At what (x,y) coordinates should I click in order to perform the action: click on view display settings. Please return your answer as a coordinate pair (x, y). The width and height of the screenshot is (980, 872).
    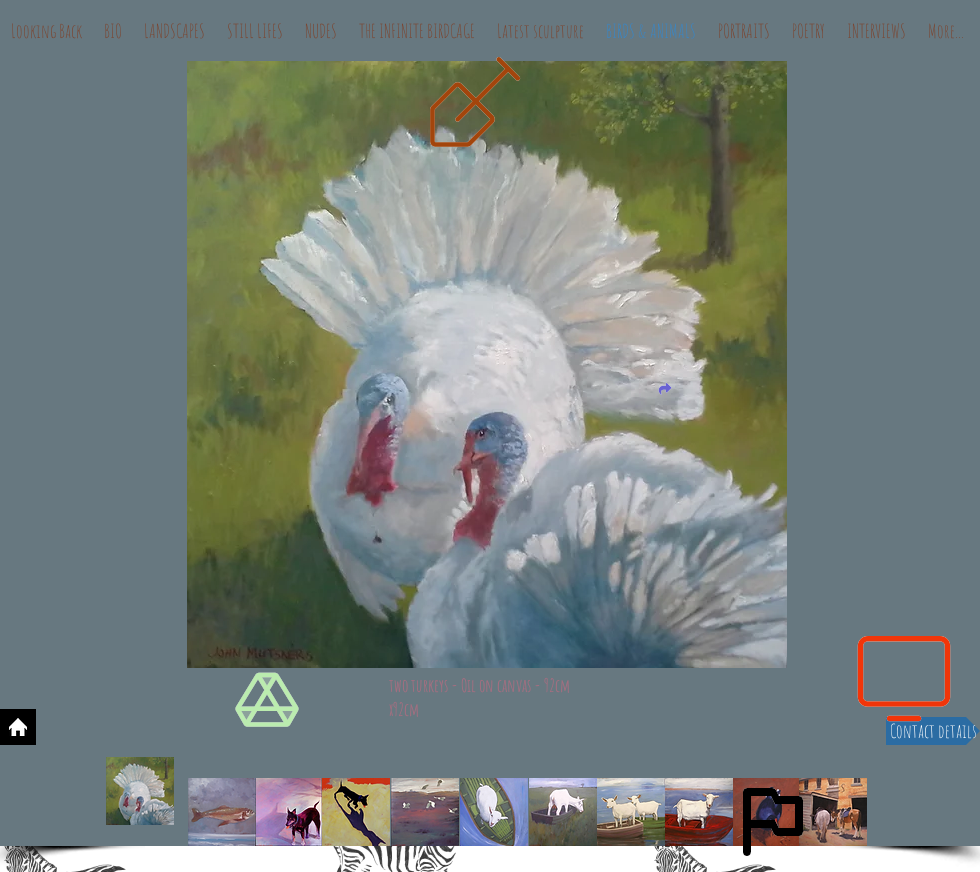
    Looking at the image, I should click on (904, 675).